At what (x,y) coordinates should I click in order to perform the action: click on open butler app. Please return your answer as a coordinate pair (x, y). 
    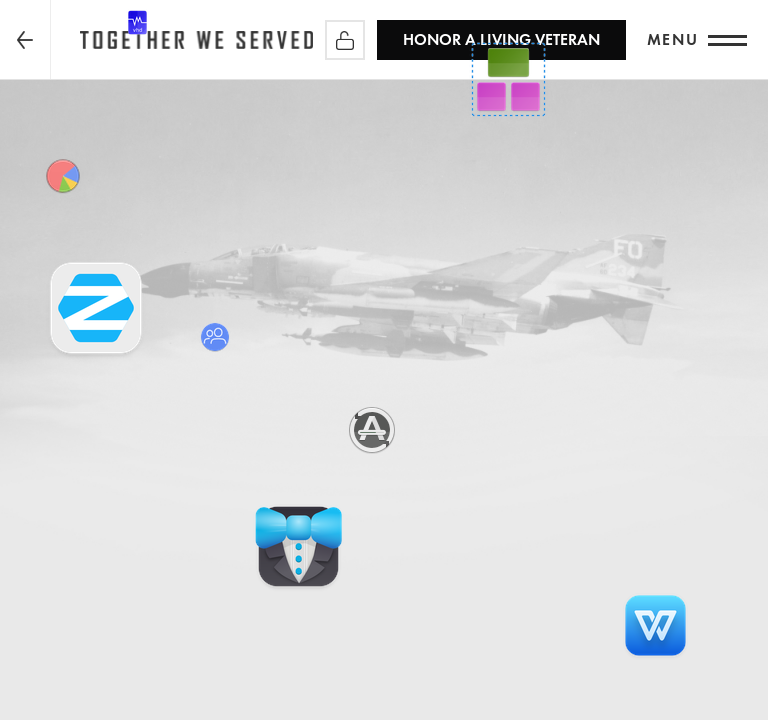
    Looking at the image, I should click on (298, 546).